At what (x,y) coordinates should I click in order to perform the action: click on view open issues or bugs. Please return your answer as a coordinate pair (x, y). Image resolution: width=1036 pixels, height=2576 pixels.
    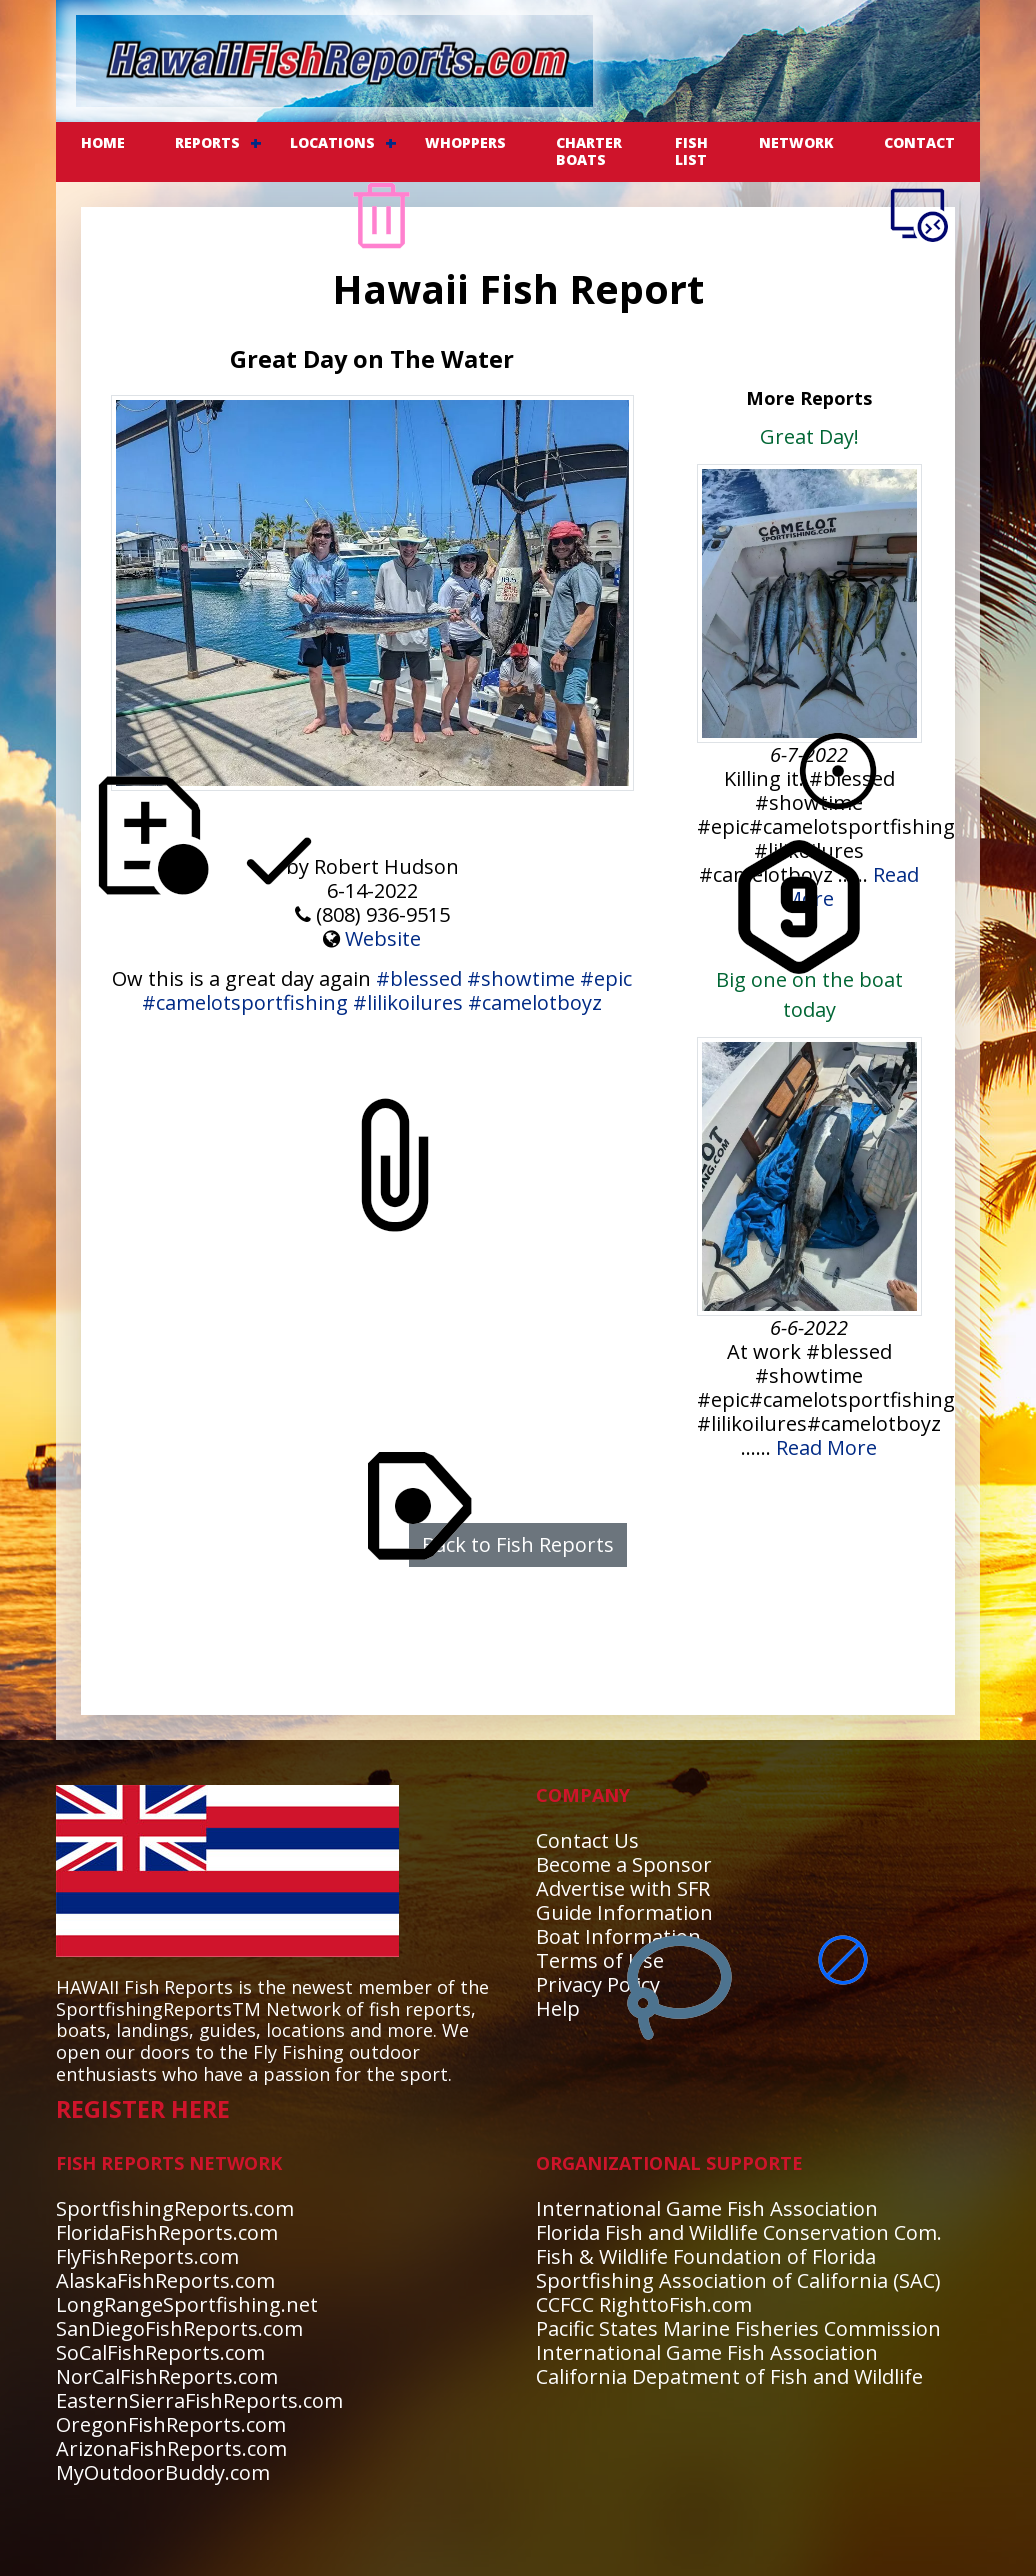
    Looking at the image, I should click on (841, 774).